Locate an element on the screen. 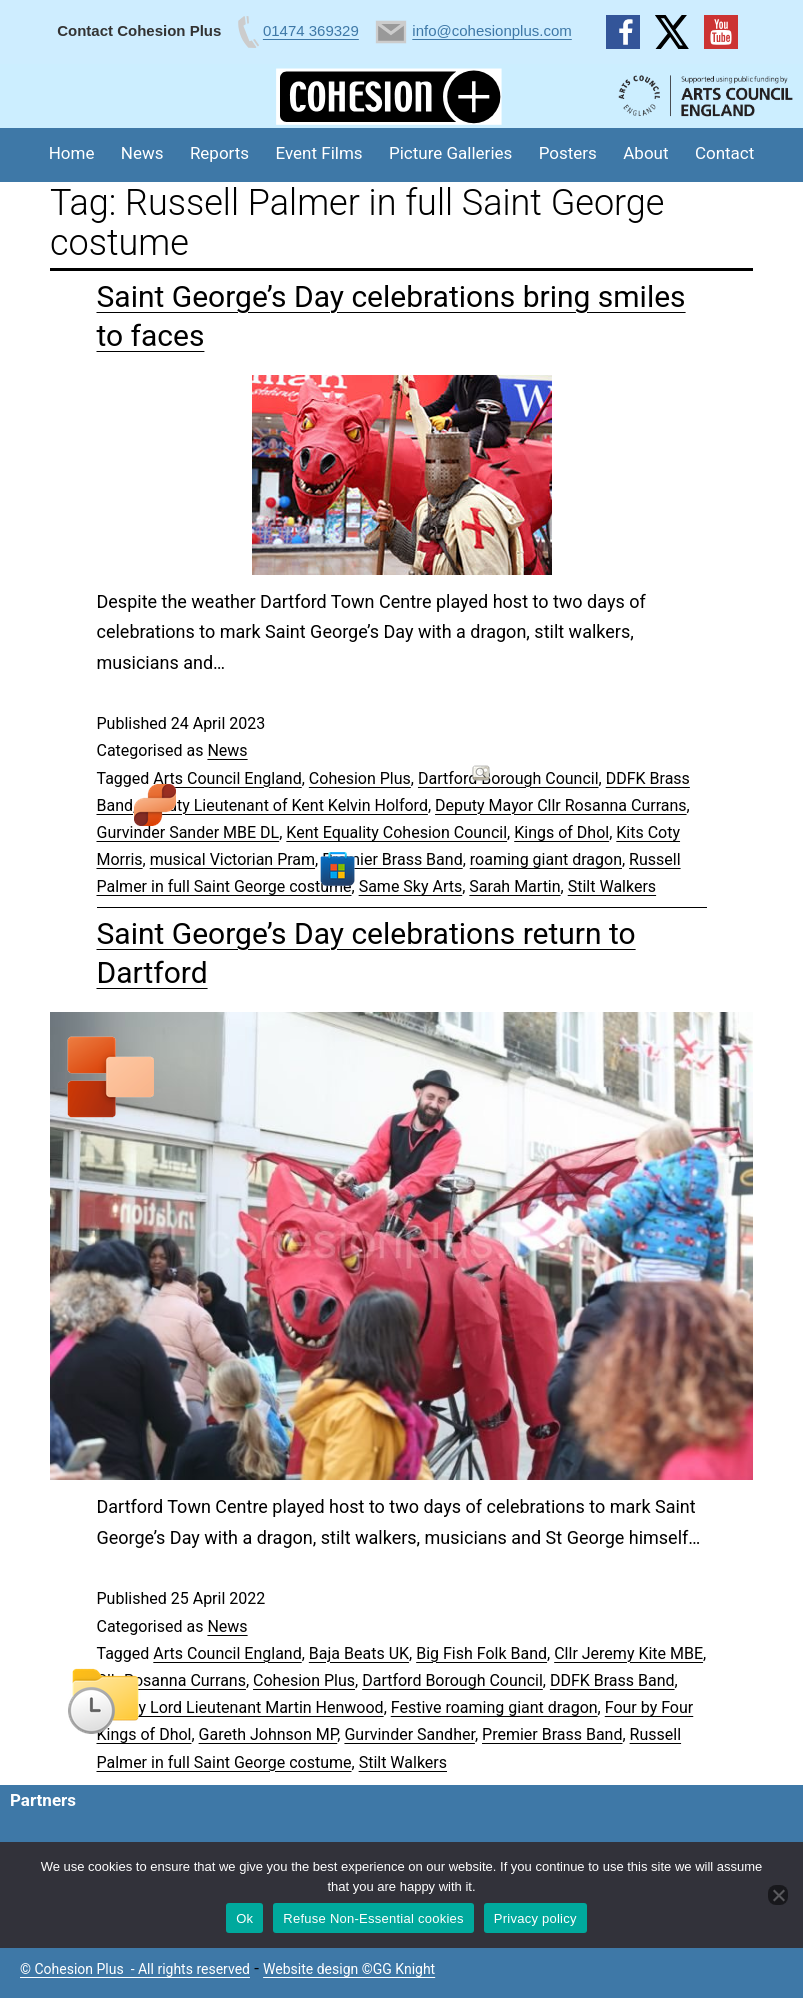 The image size is (803, 1998). open the image viewer application is located at coordinates (481, 773).